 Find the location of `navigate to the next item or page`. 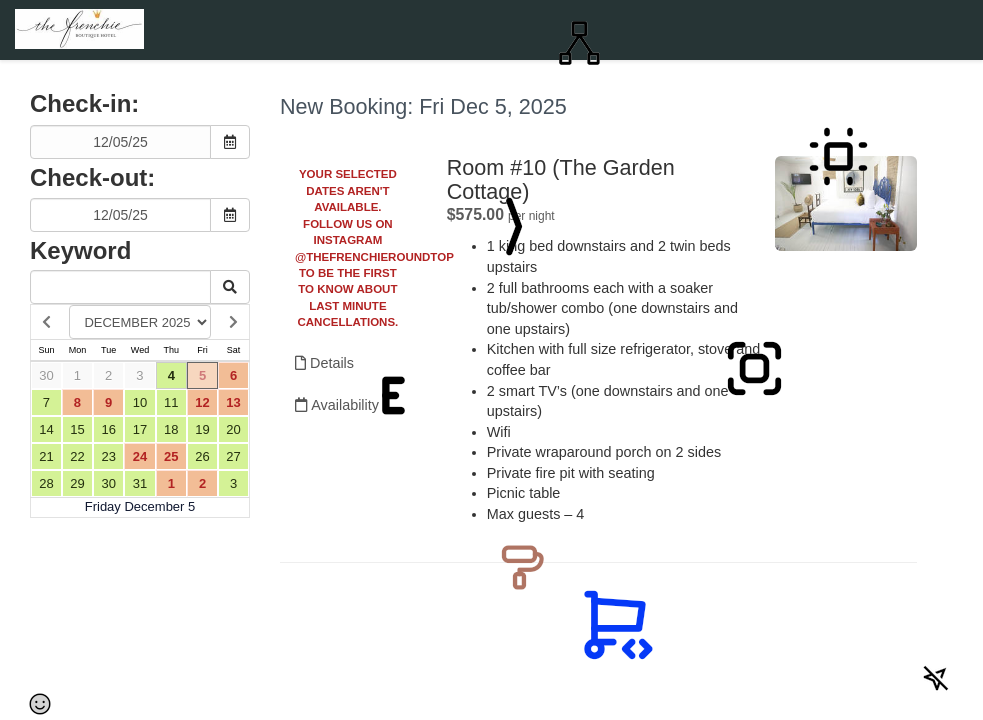

navigate to the next item or page is located at coordinates (512, 226).